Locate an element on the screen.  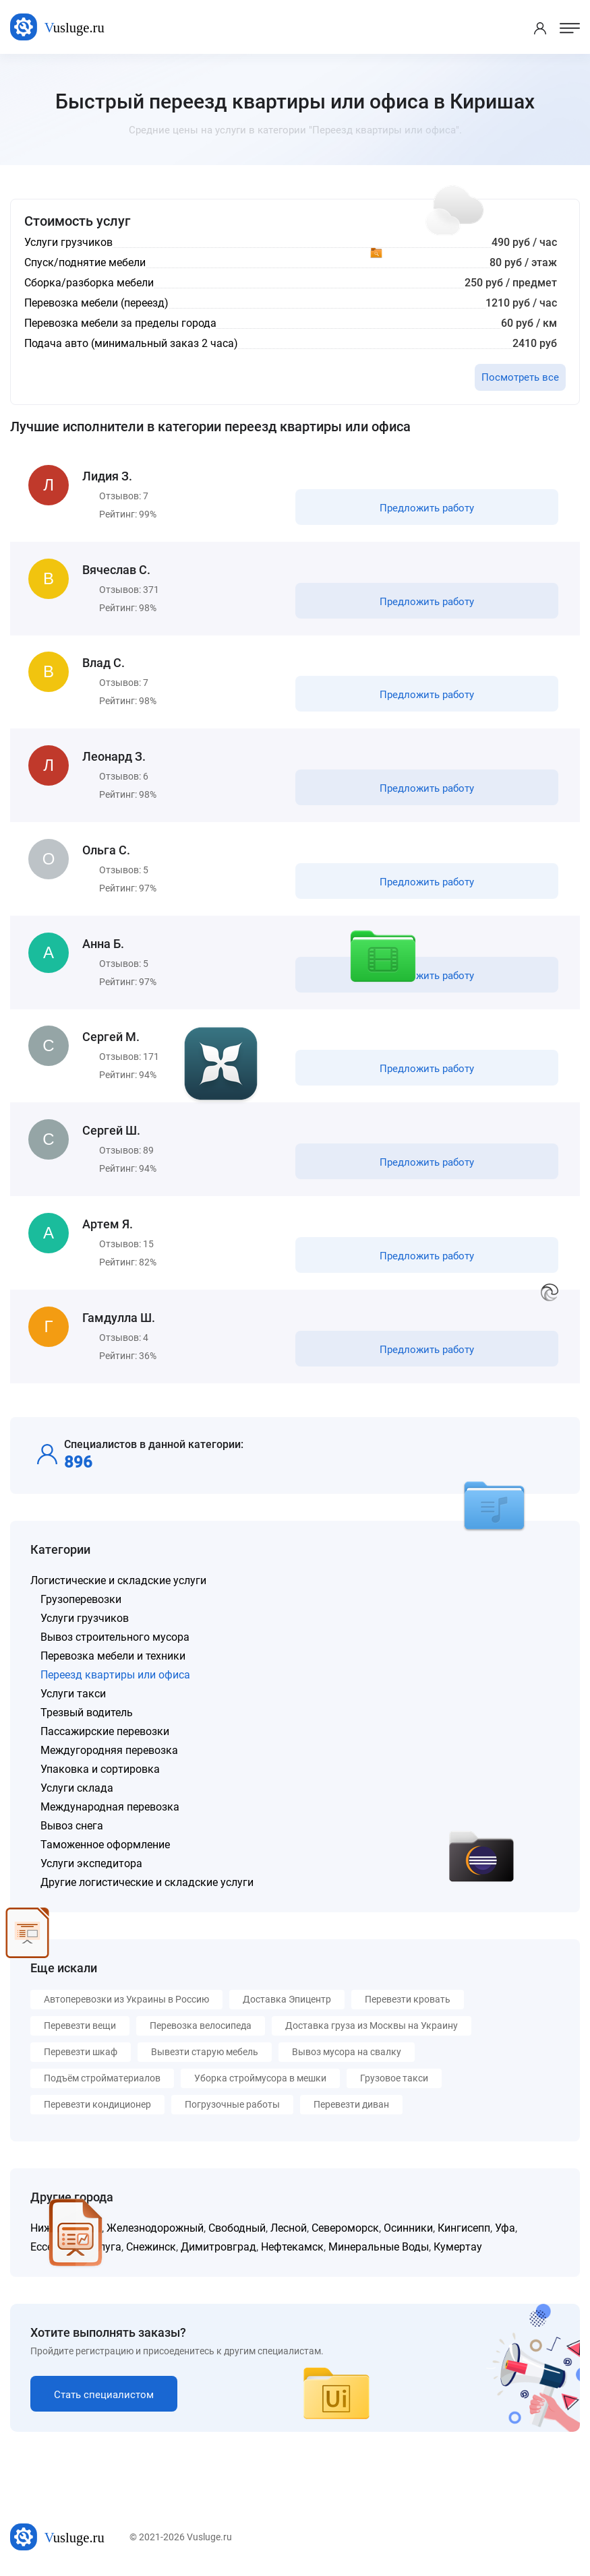
open your videos folder is located at coordinates (383, 956).